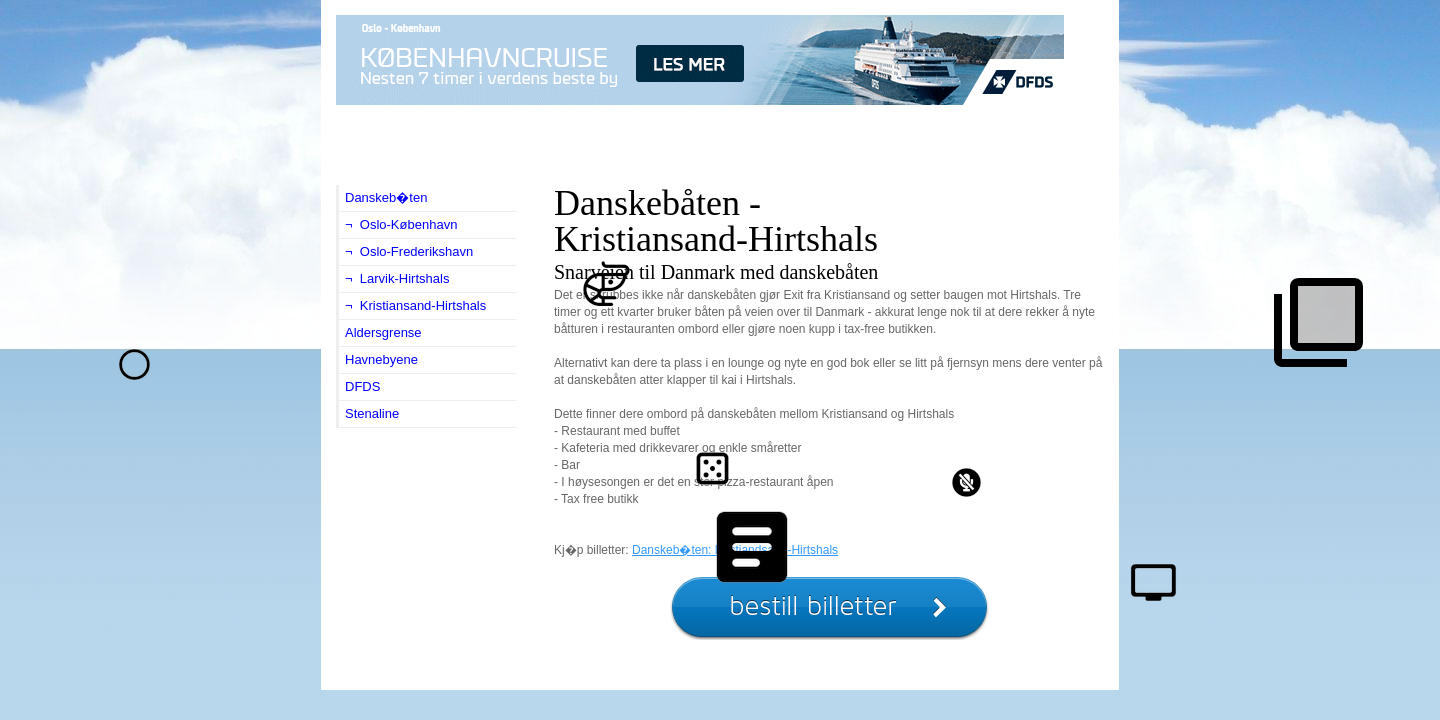 This screenshot has width=1440, height=720. Describe the element at coordinates (966, 482) in the screenshot. I see `microphone is muted` at that location.